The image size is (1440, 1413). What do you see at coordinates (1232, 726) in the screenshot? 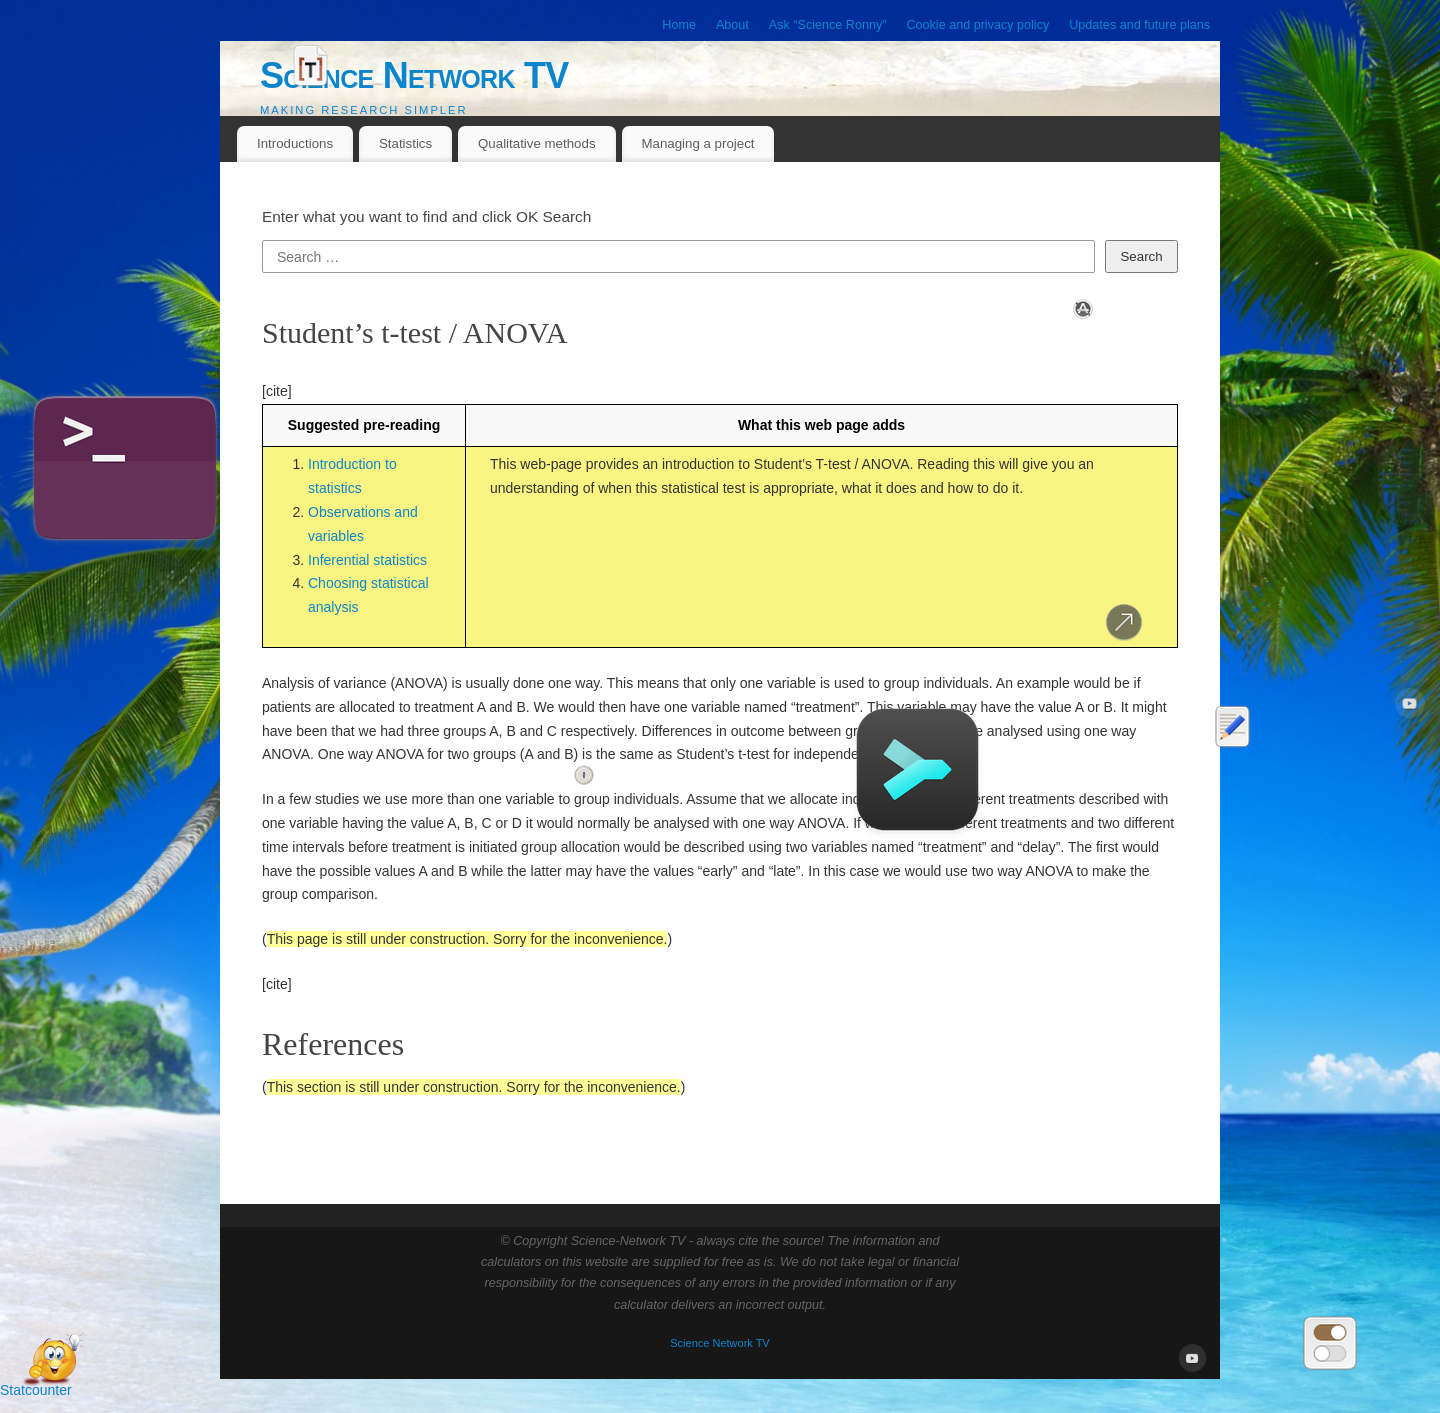
I see `open the text editor application` at bounding box center [1232, 726].